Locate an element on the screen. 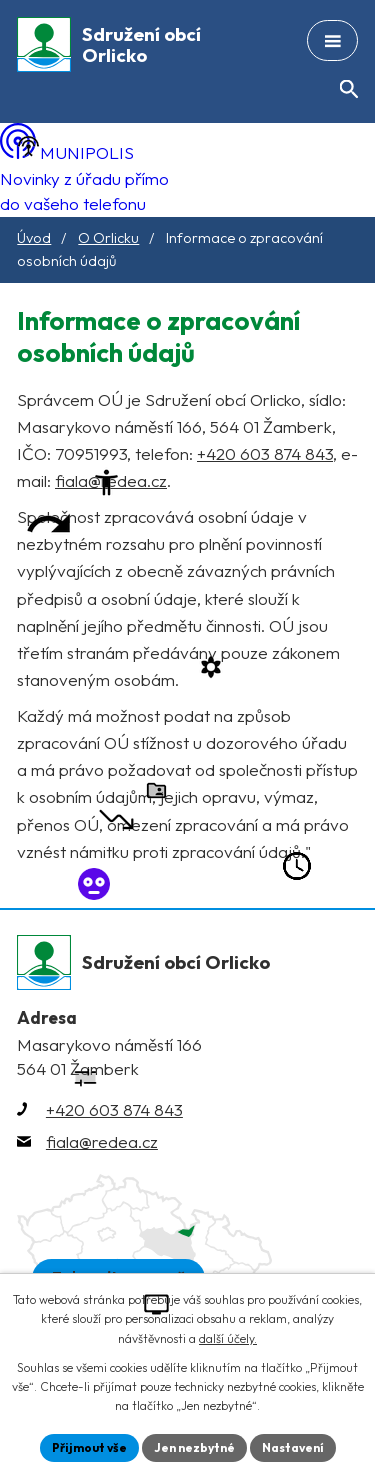  view time or clock settings is located at coordinates (297, 866).